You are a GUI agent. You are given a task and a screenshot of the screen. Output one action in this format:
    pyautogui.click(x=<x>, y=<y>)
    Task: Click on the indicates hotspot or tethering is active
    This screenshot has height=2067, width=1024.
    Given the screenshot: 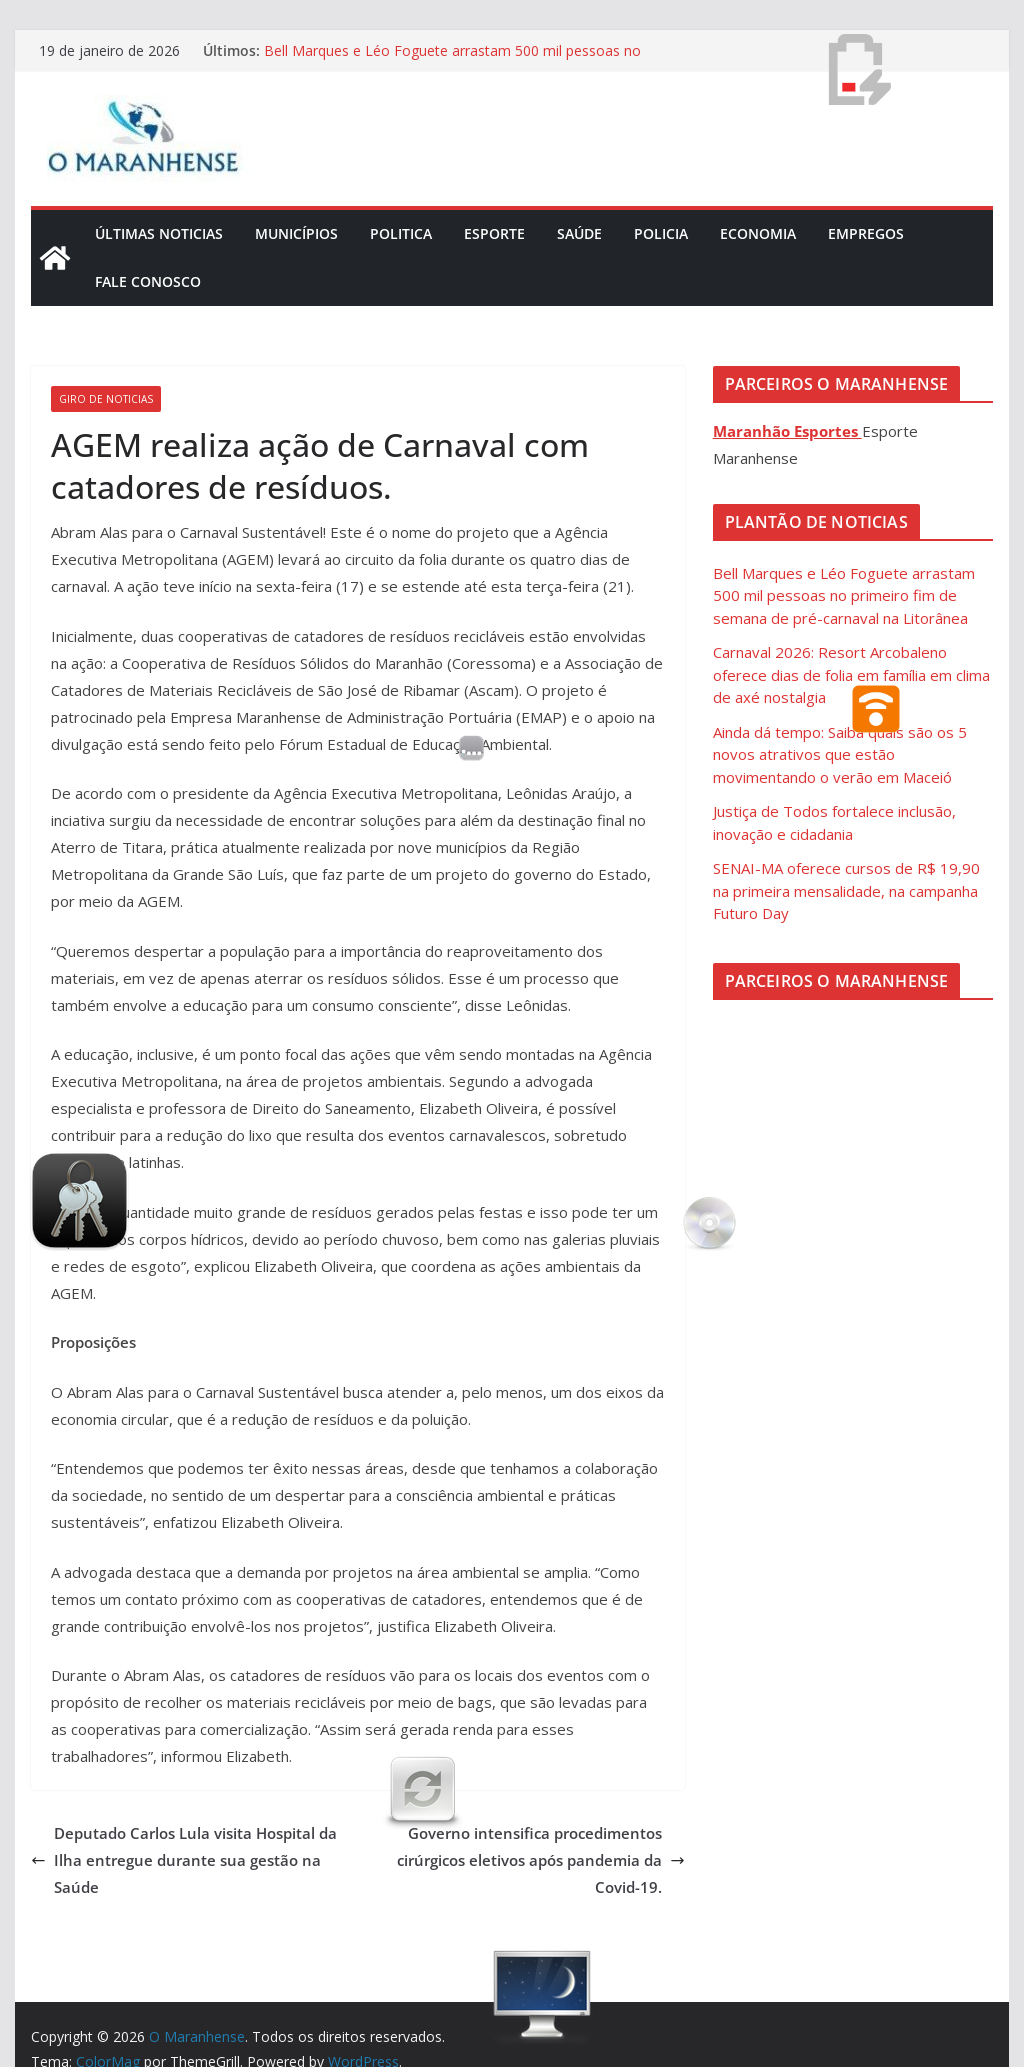 What is the action you would take?
    pyautogui.click(x=876, y=709)
    